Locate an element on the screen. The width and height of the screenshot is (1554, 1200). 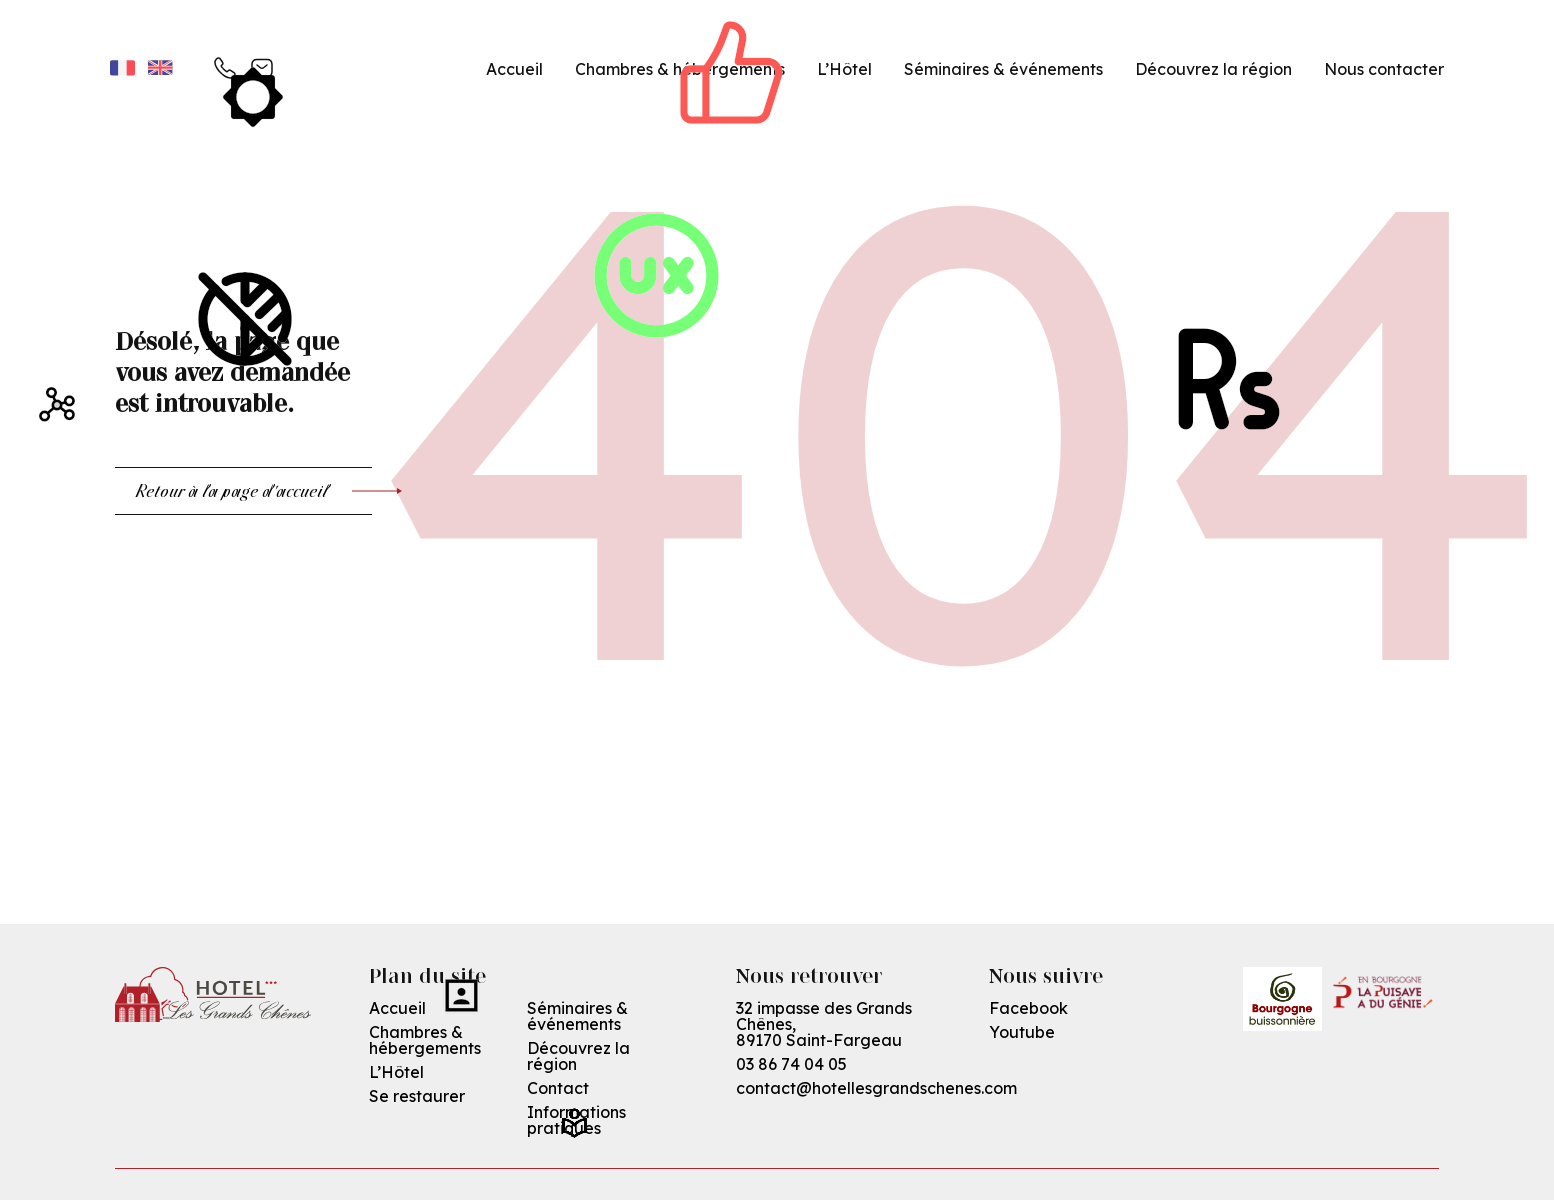
like or approve content is located at coordinates (731, 72).